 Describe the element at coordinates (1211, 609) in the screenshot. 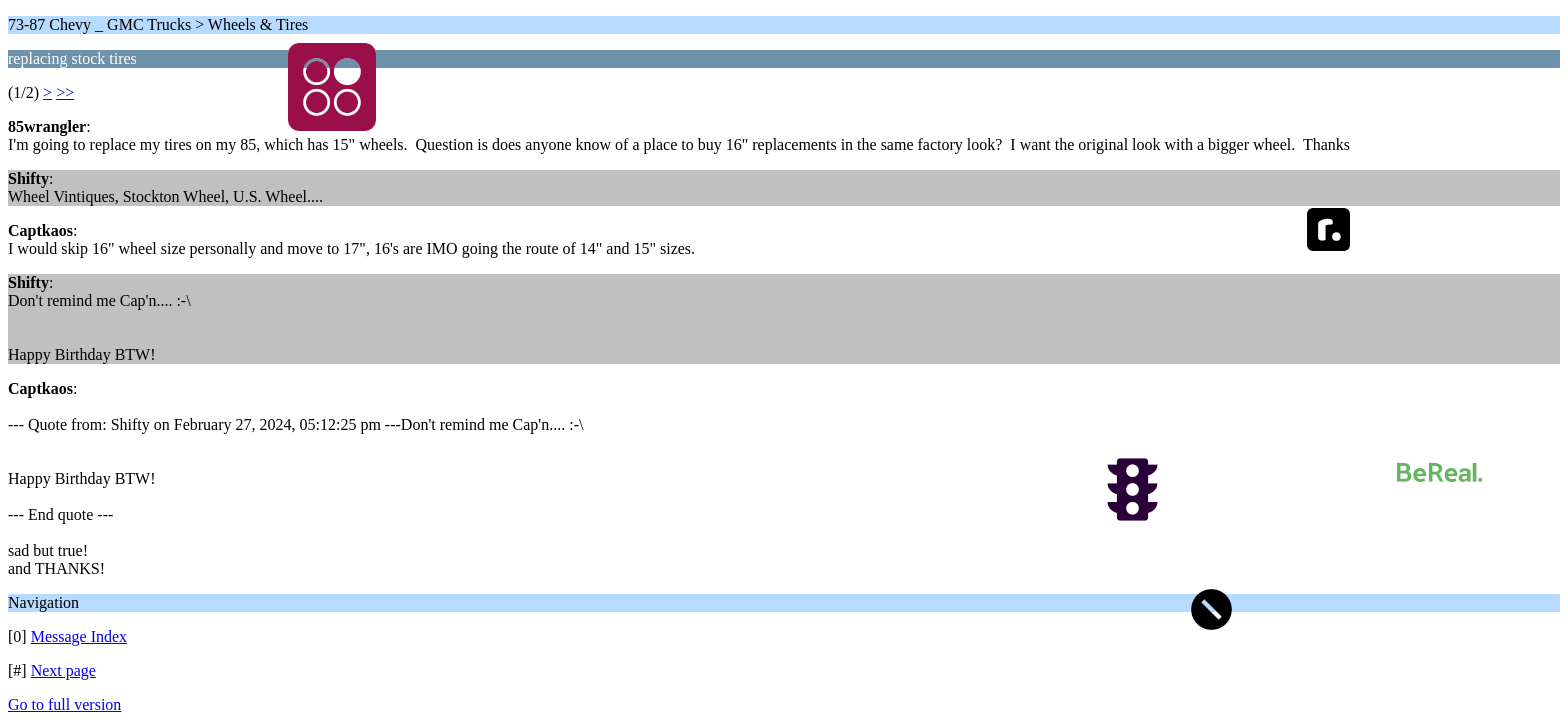

I see `indicates a forbidden or prohibited action` at that location.